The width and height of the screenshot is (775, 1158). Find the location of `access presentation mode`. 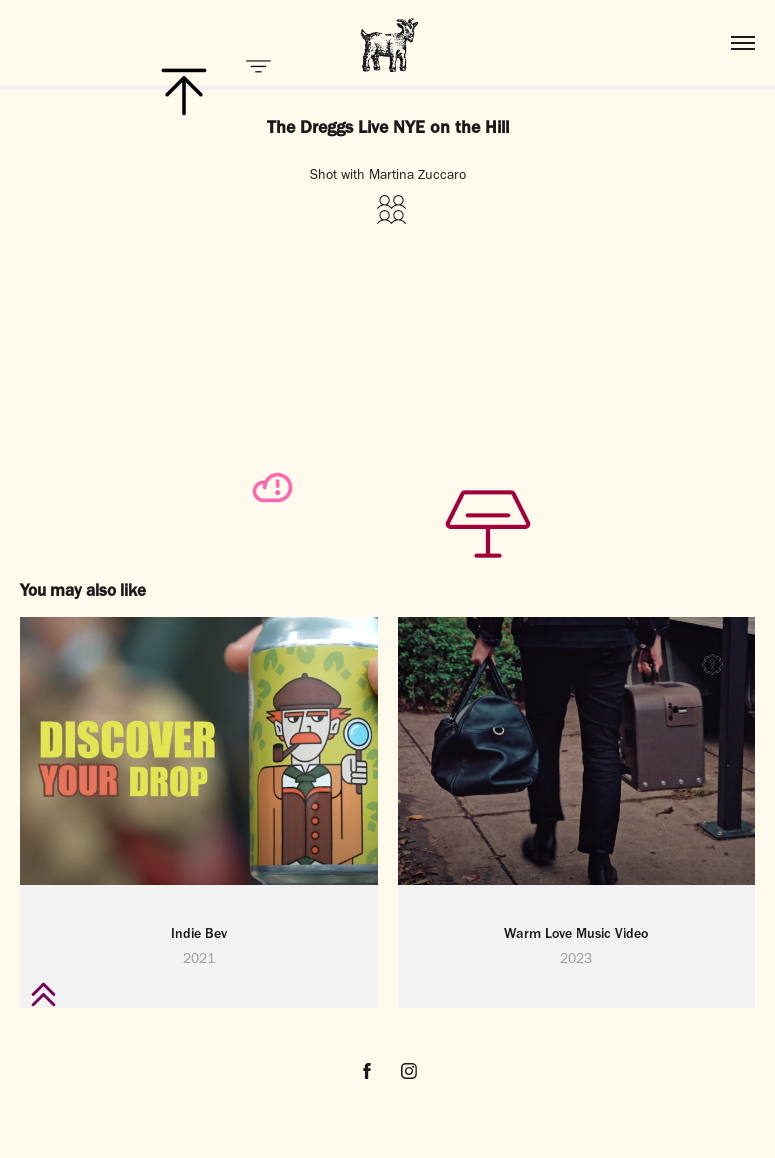

access presentation mode is located at coordinates (488, 524).